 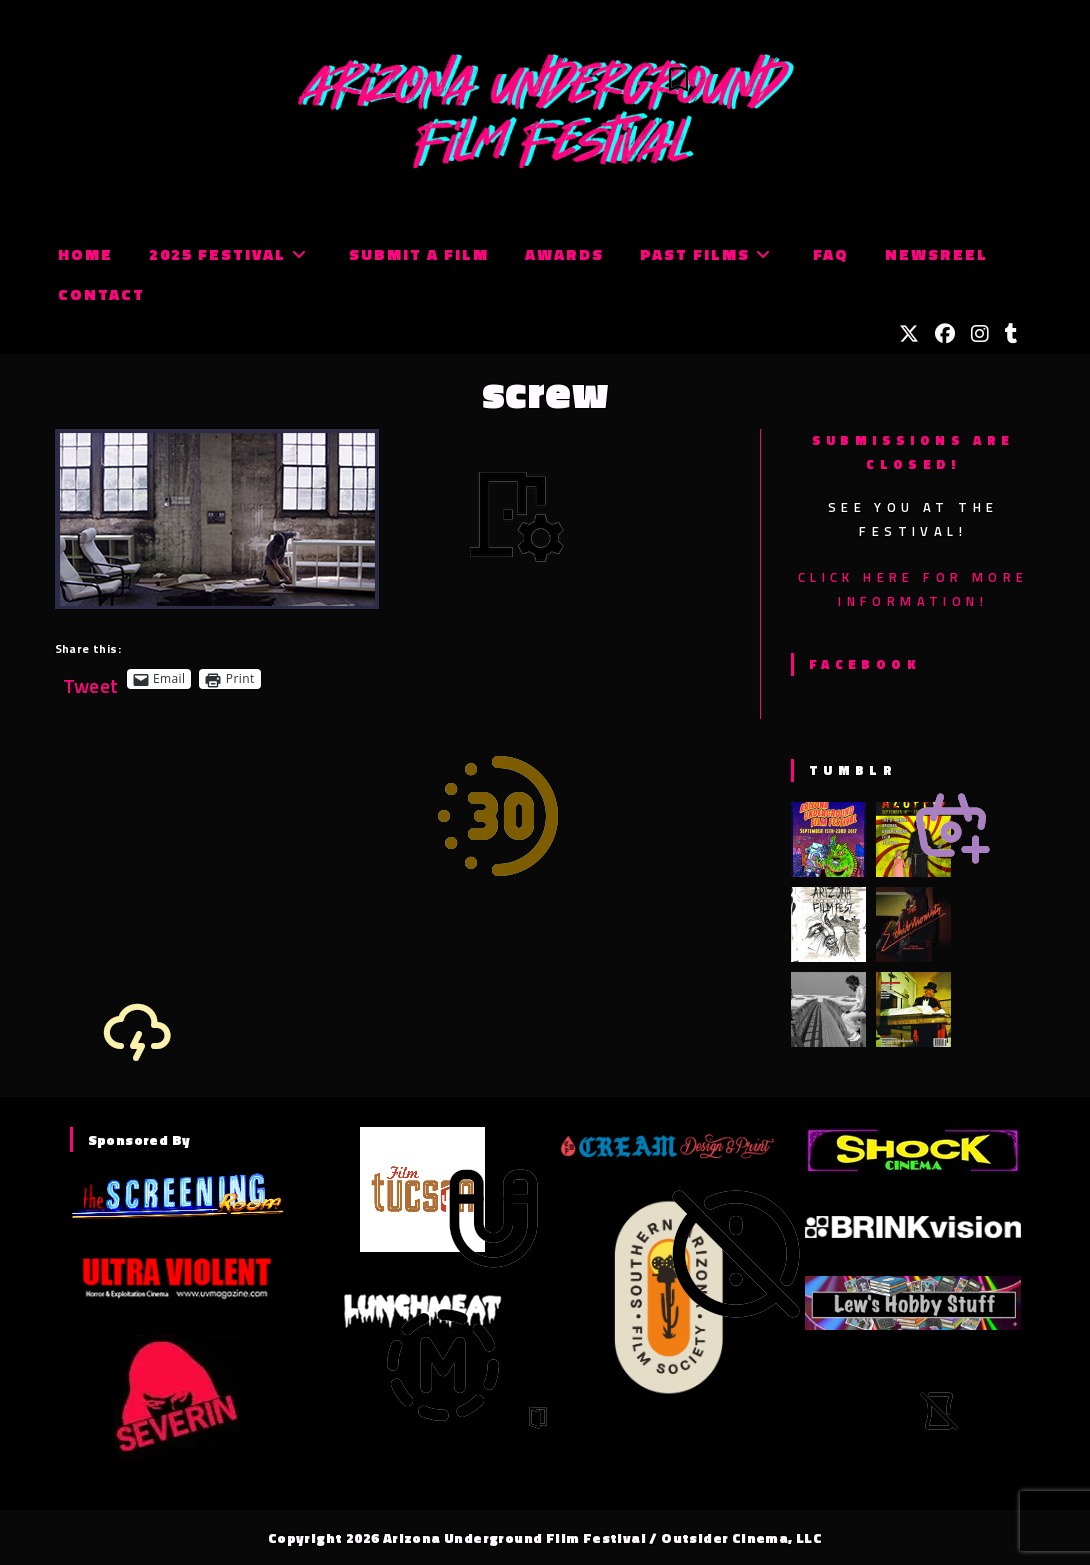 I want to click on attract or pull related items together, so click(x=493, y=1218).